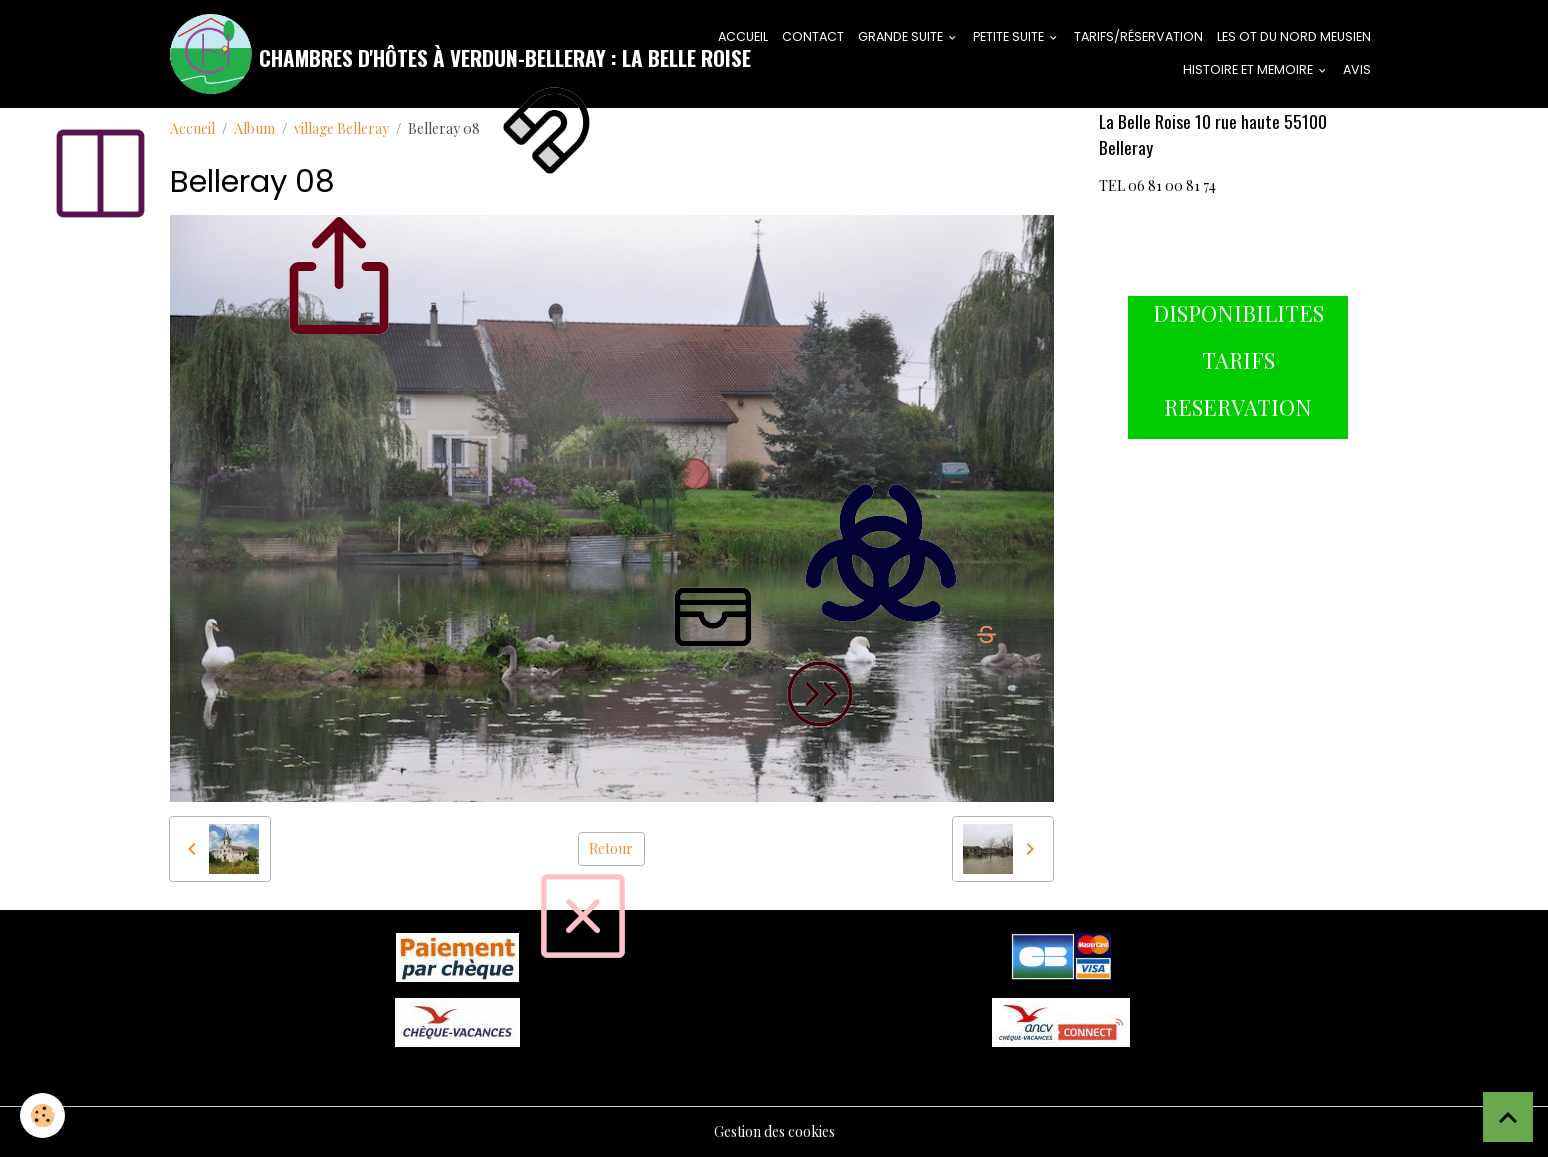  What do you see at coordinates (881, 557) in the screenshot?
I see `indicates hazardous or dangerous content` at bounding box center [881, 557].